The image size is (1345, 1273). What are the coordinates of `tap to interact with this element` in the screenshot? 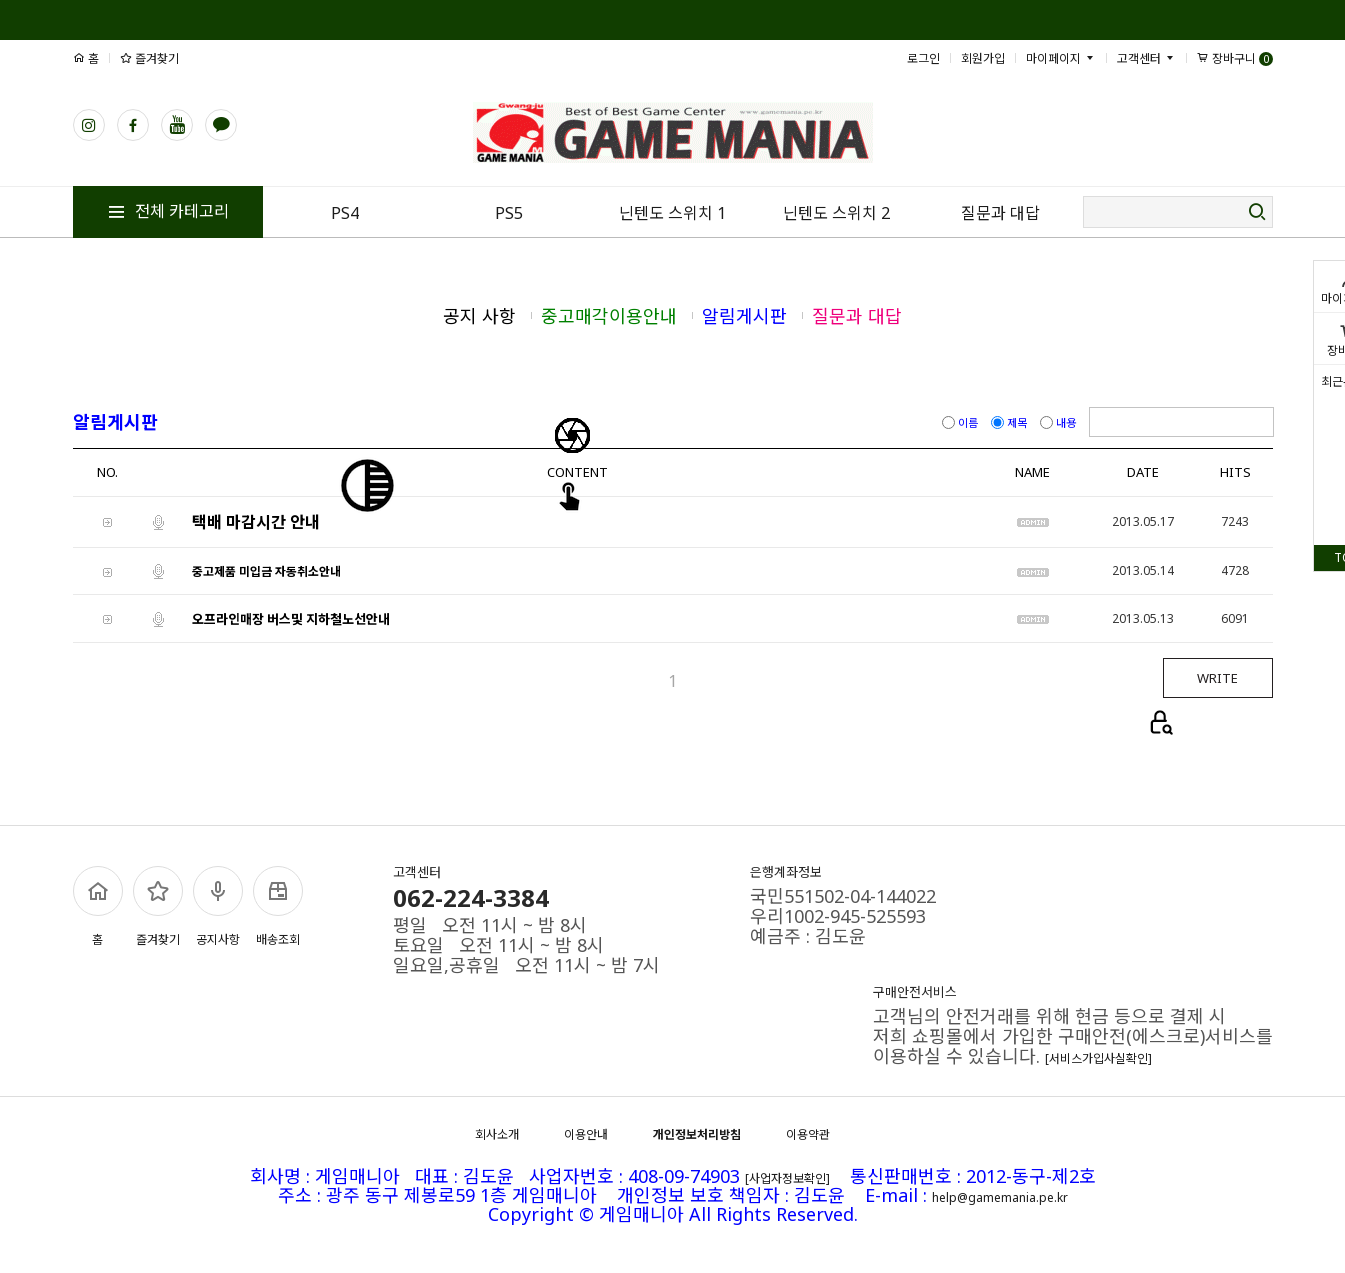 It's located at (570, 497).